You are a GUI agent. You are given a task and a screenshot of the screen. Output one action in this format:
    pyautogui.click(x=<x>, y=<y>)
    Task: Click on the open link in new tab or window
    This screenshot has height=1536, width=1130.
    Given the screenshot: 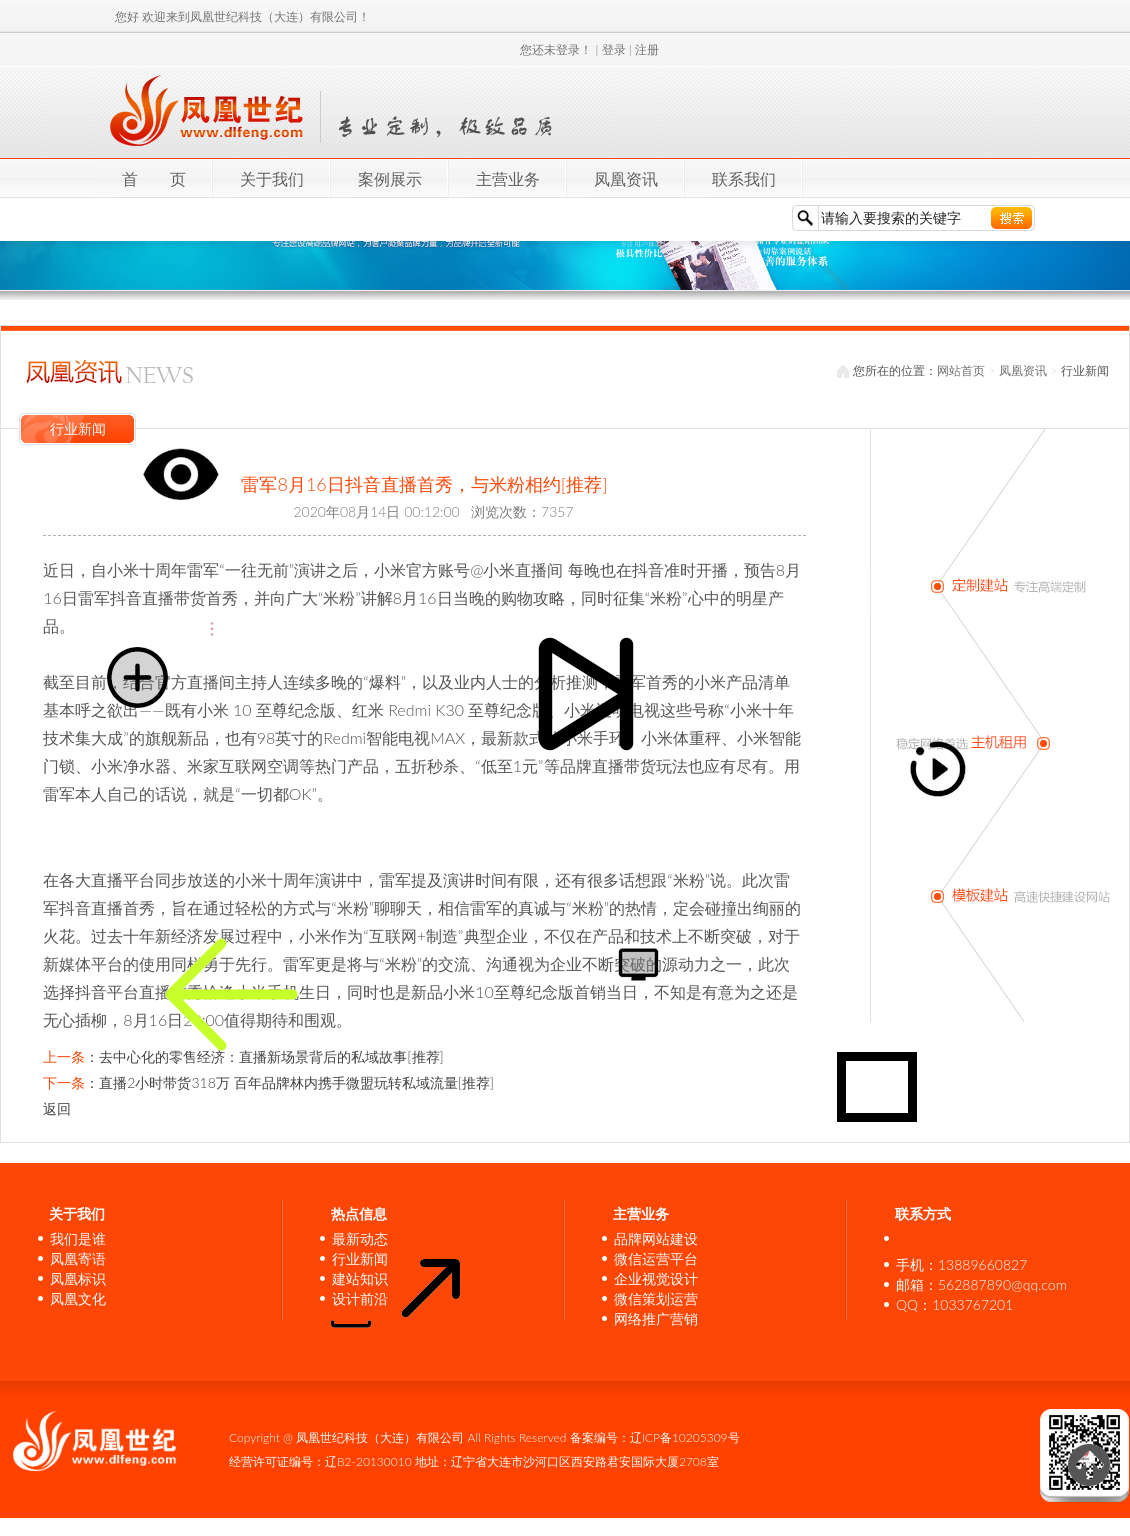 What is the action you would take?
    pyautogui.click(x=432, y=1287)
    